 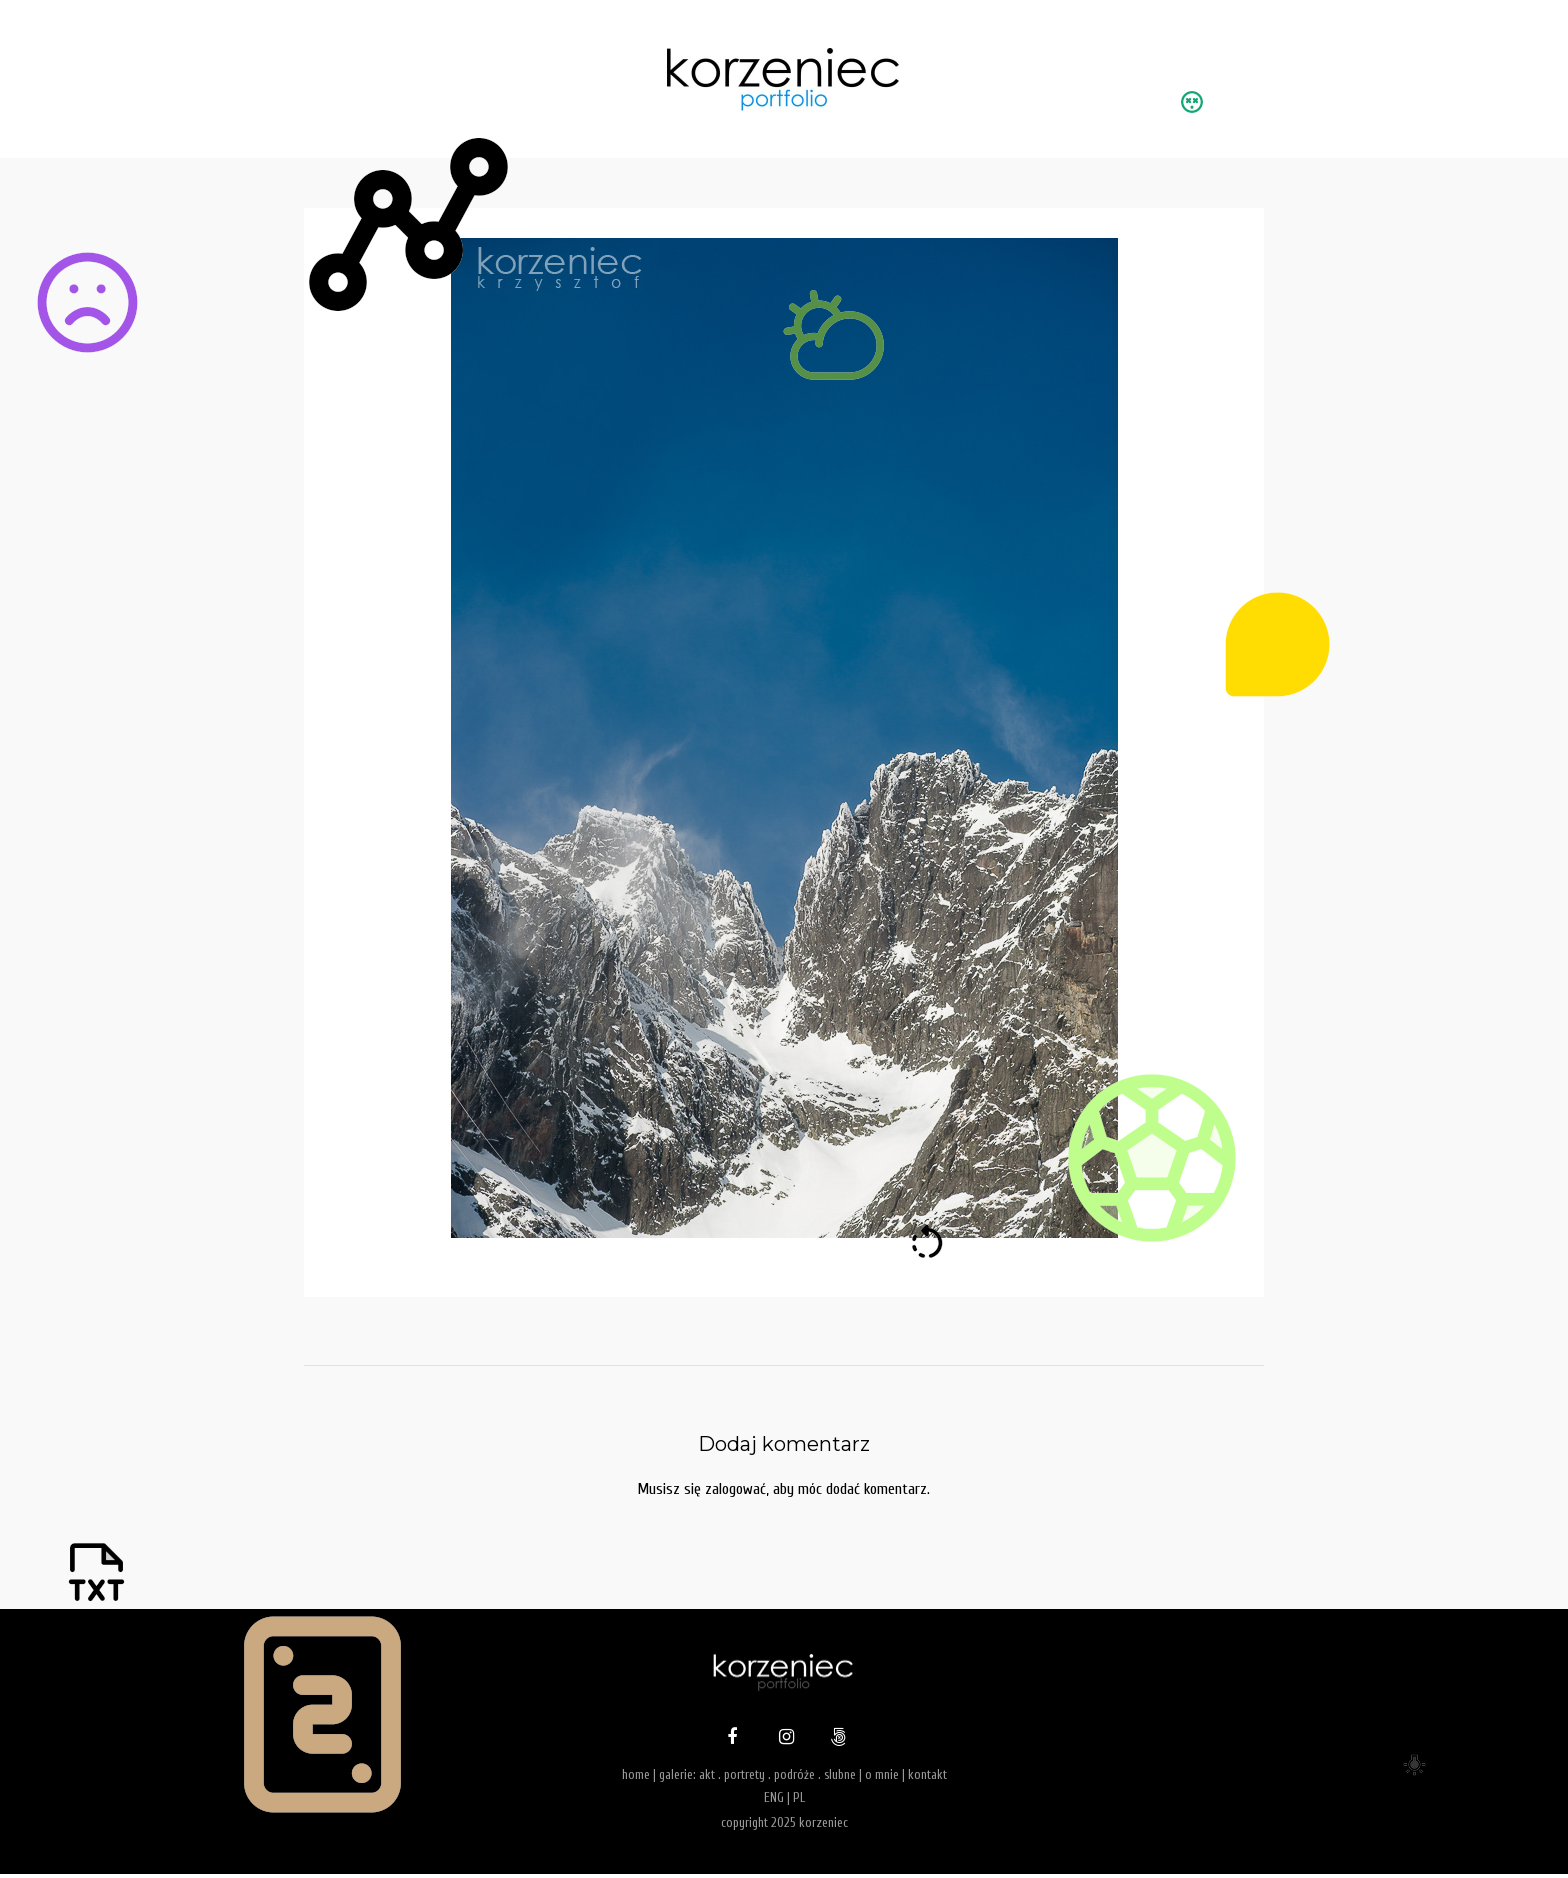 What do you see at coordinates (833, 336) in the screenshot?
I see `view current weather conditions` at bounding box center [833, 336].